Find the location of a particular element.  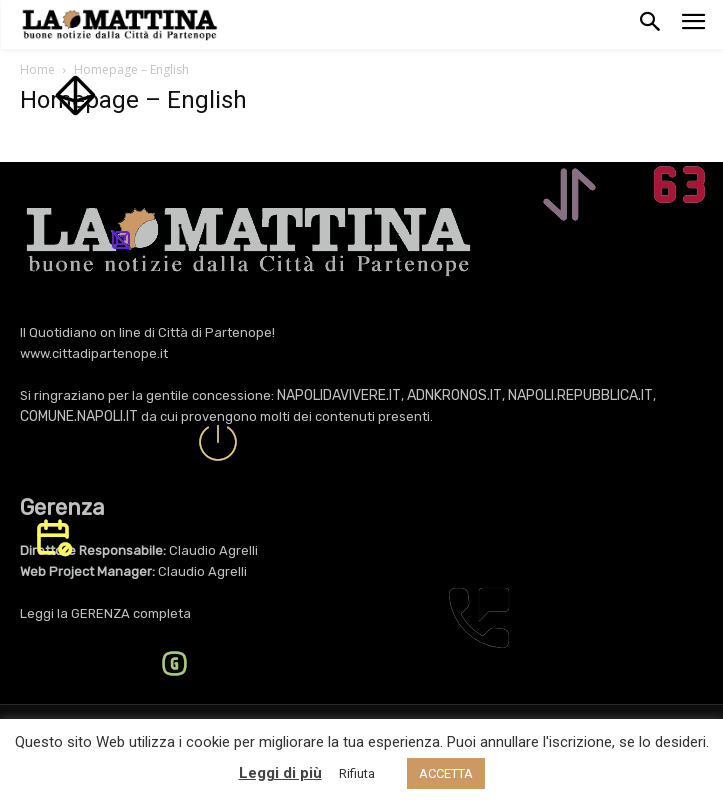

represents 3D geometry or modeling tools is located at coordinates (75, 95).